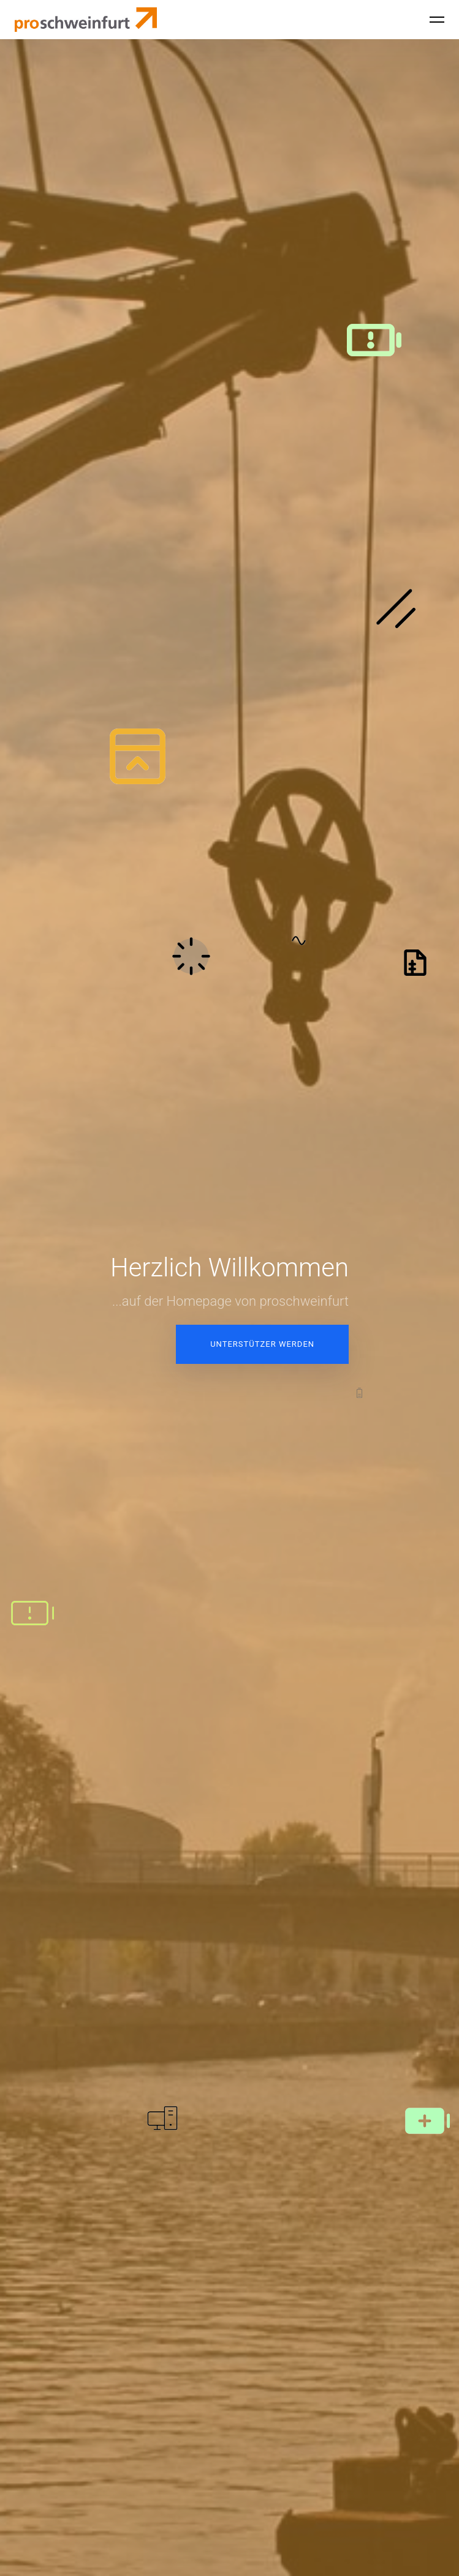 The width and height of the screenshot is (459, 2576). Describe the element at coordinates (396, 609) in the screenshot. I see `indicates a count or tally of two items` at that location.